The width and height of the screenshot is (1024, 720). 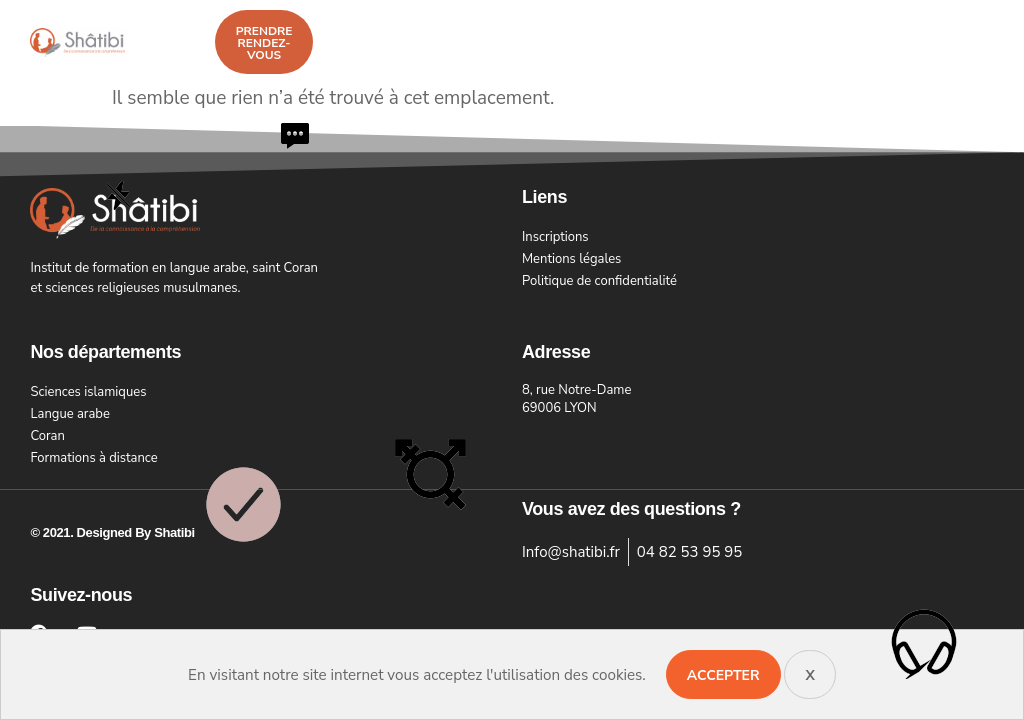 I want to click on select transgender as gender identity option, so click(x=430, y=474).